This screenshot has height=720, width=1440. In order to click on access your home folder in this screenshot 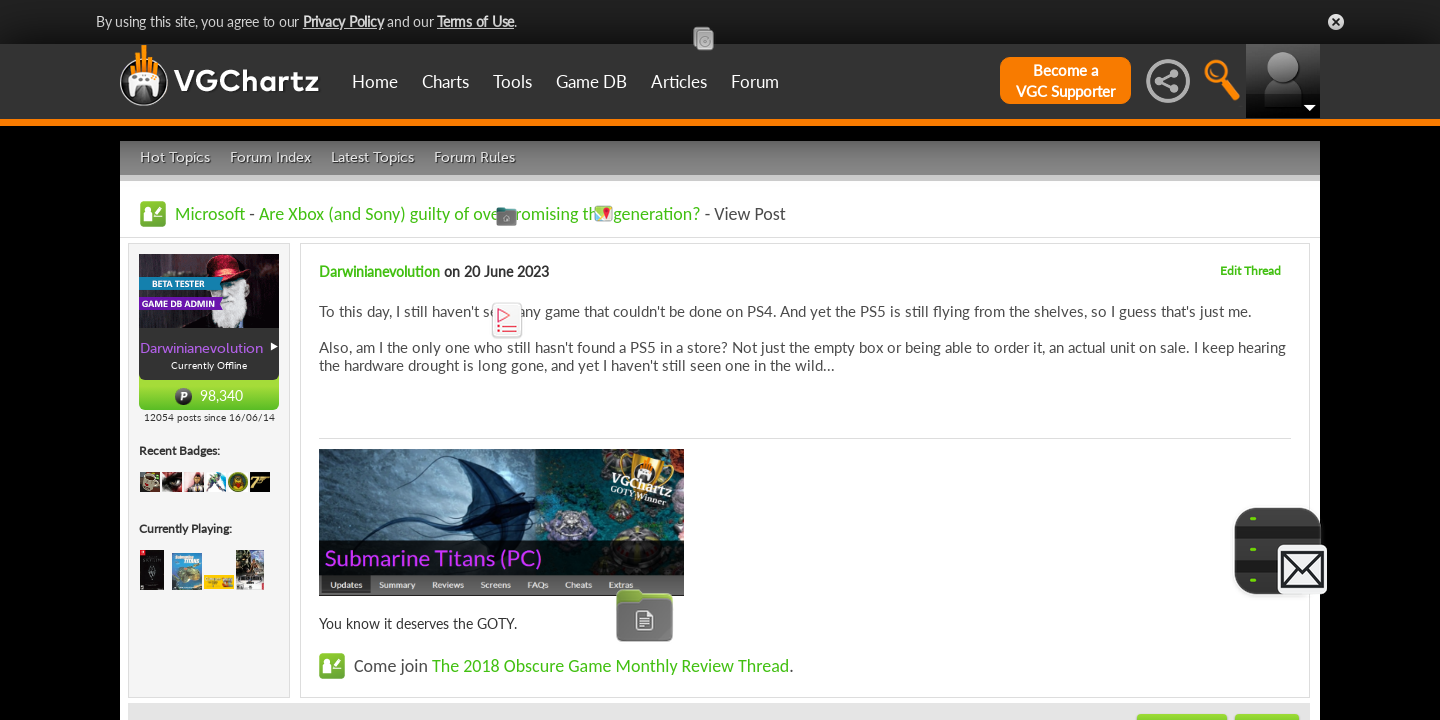, I will do `click(506, 216)`.